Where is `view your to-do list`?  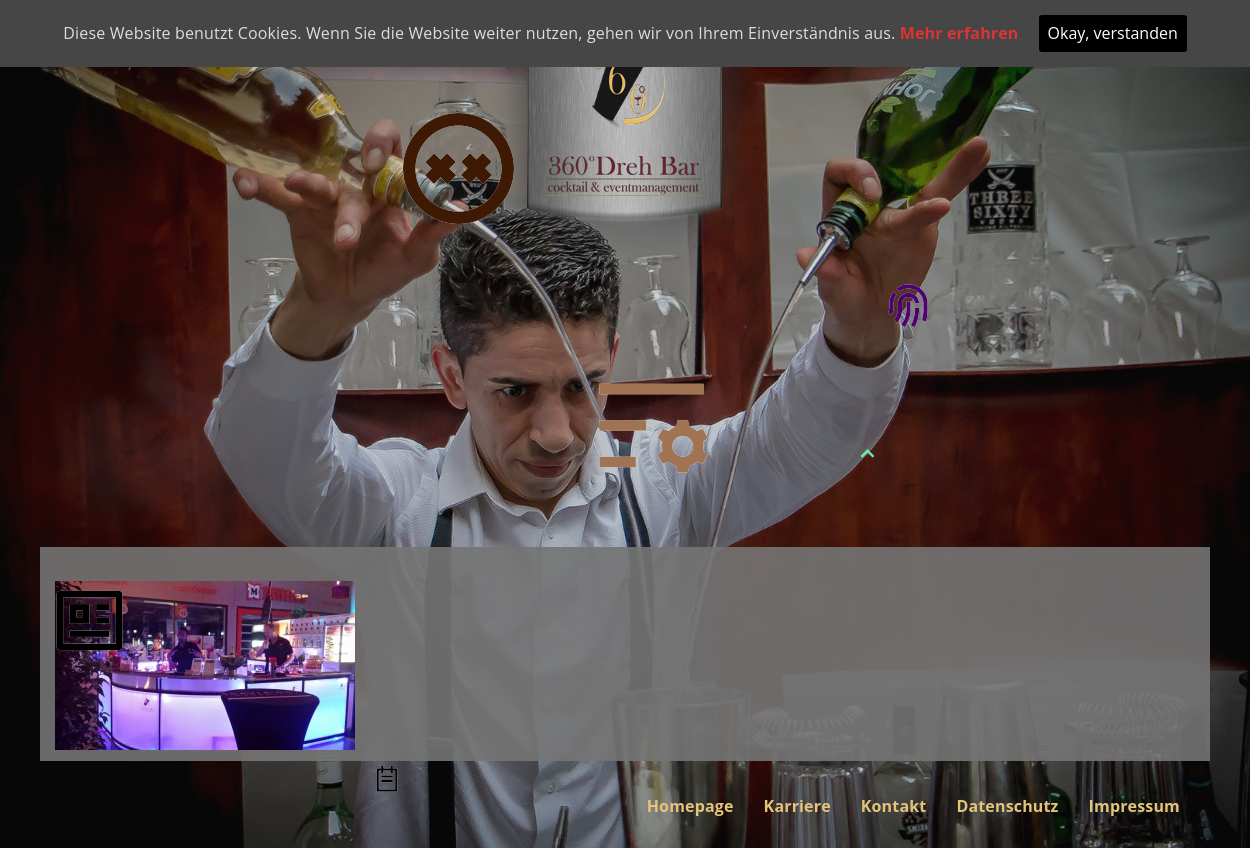 view your to-do list is located at coordinates (387, 780).